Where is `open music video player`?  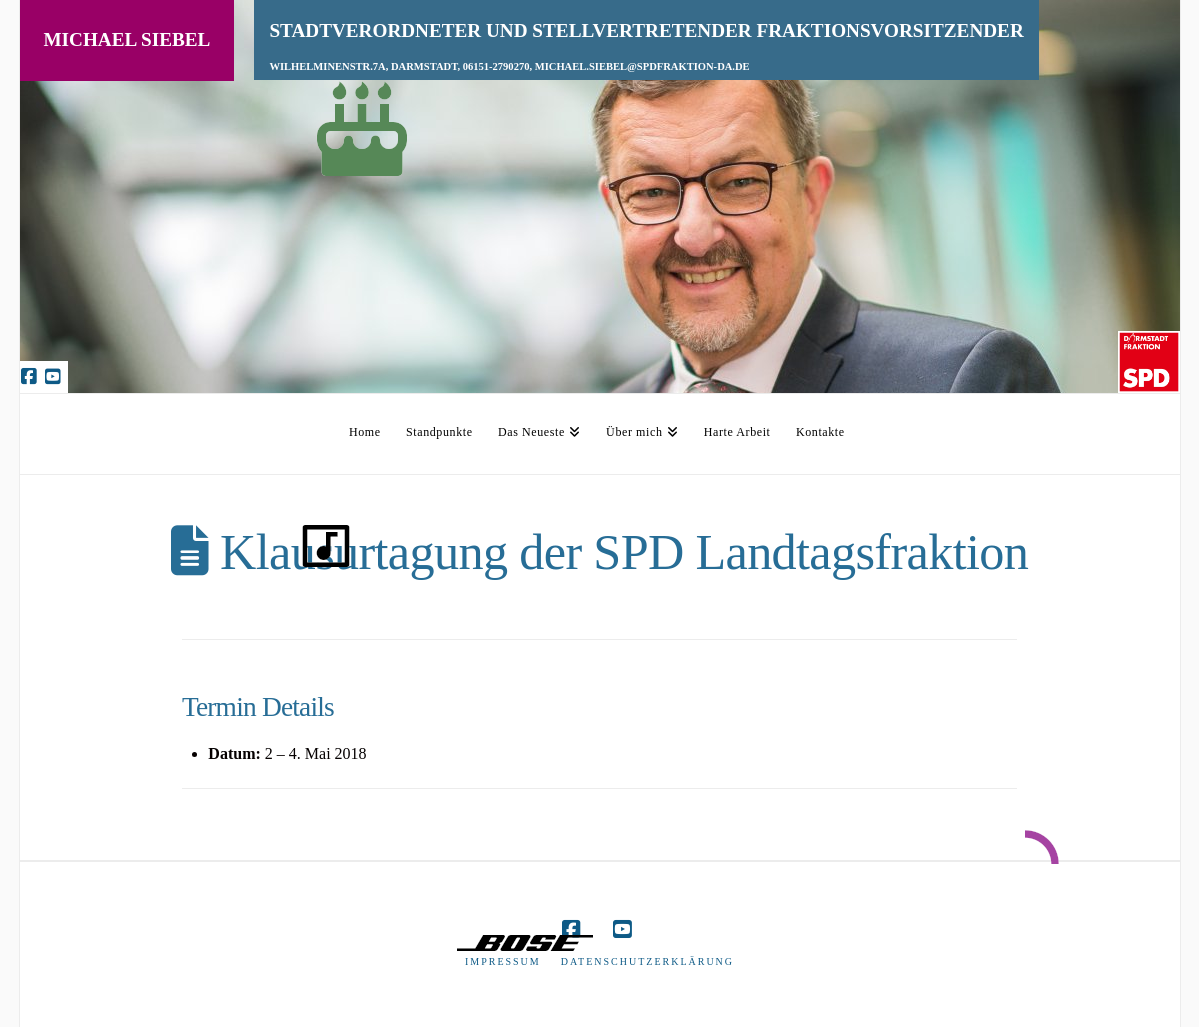 open music video player is located at coordinates (326, 546).